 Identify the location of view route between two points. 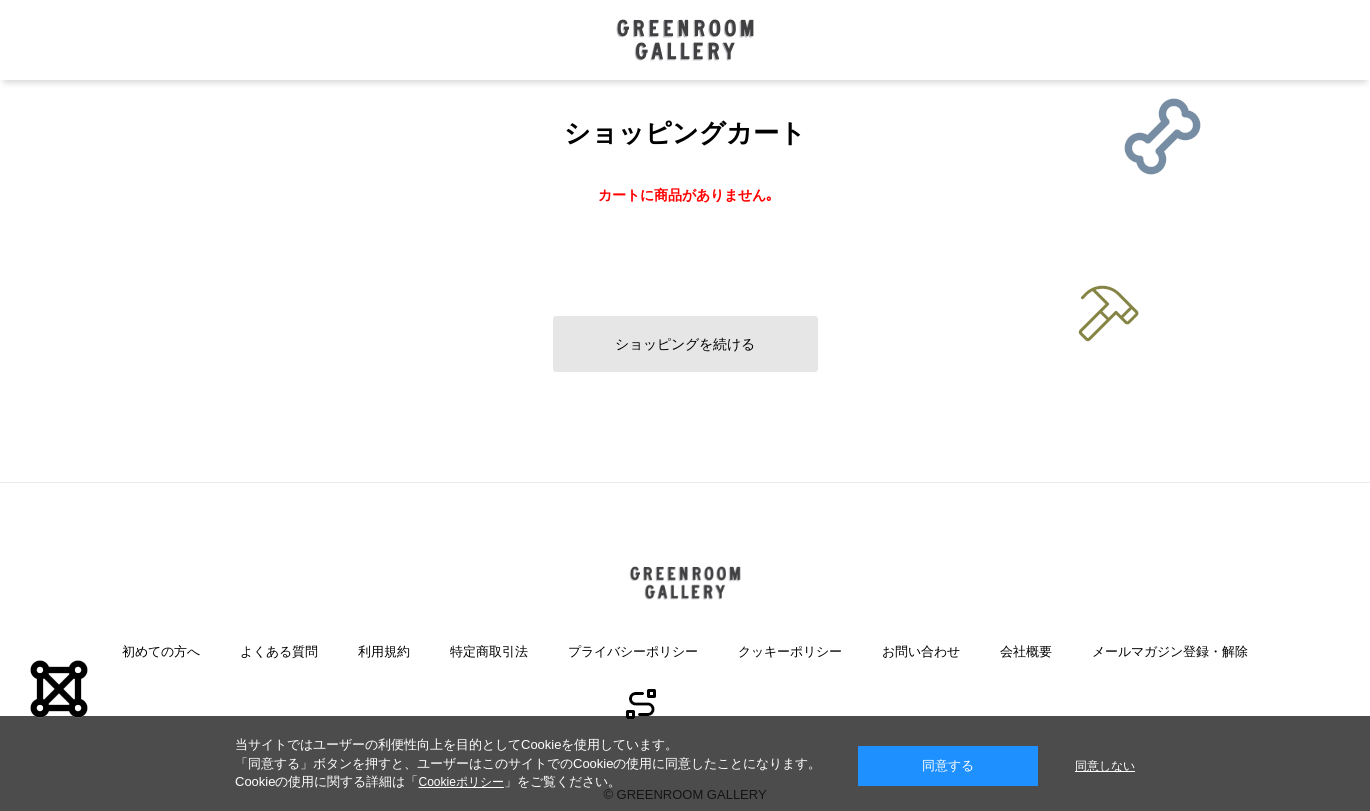
(641, 704).